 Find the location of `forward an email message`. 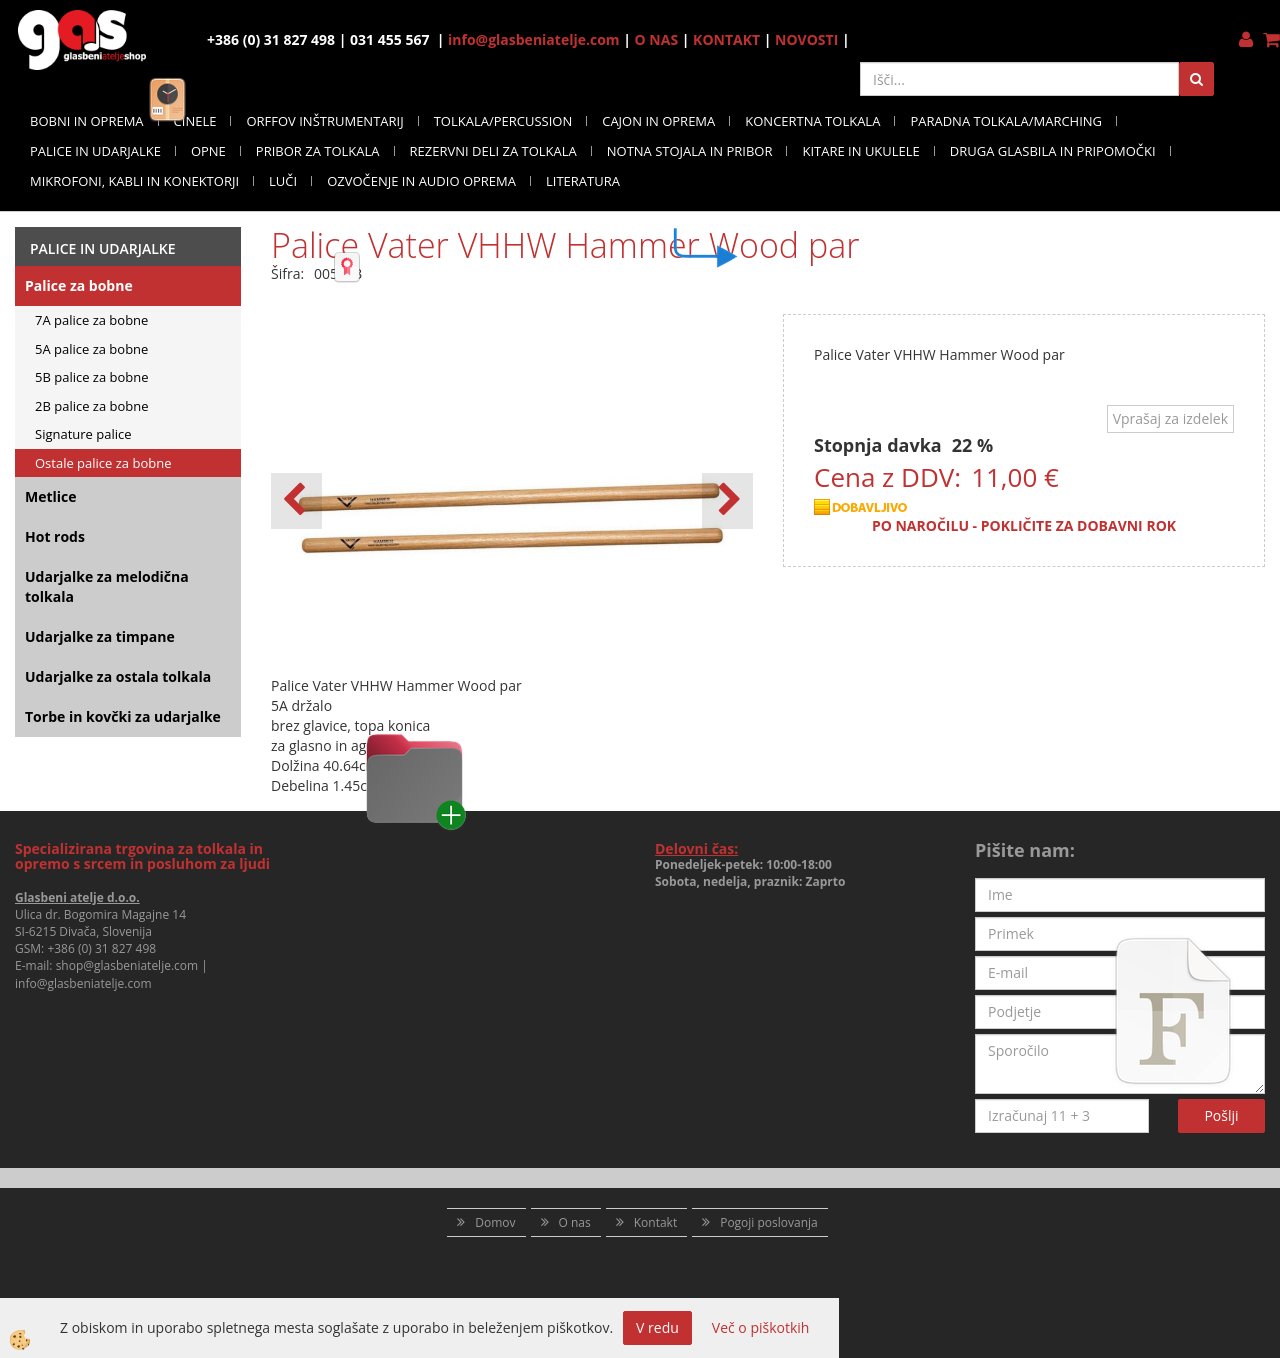

forward an email message is located at coordinates (706, 247).